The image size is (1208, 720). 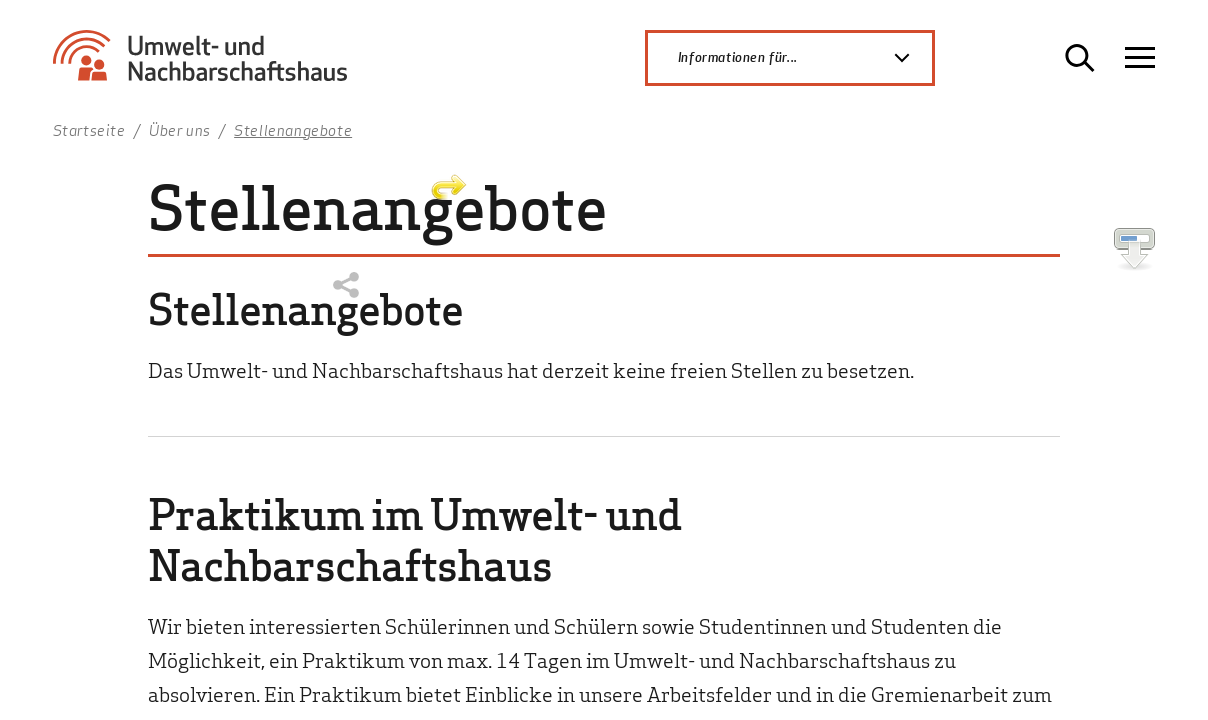 What do you see at coordinates (449, 186) in the screenshot?
I see `redo last undone action` at bounding box center [449, 186].